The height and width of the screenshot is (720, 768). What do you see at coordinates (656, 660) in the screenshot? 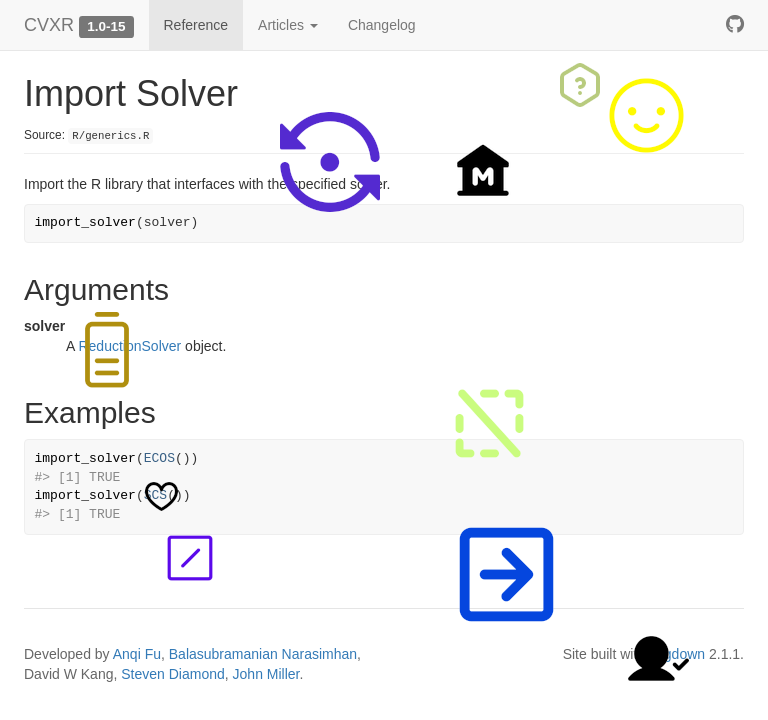
I see `user verified or approved` at bounding box center [656, 660].